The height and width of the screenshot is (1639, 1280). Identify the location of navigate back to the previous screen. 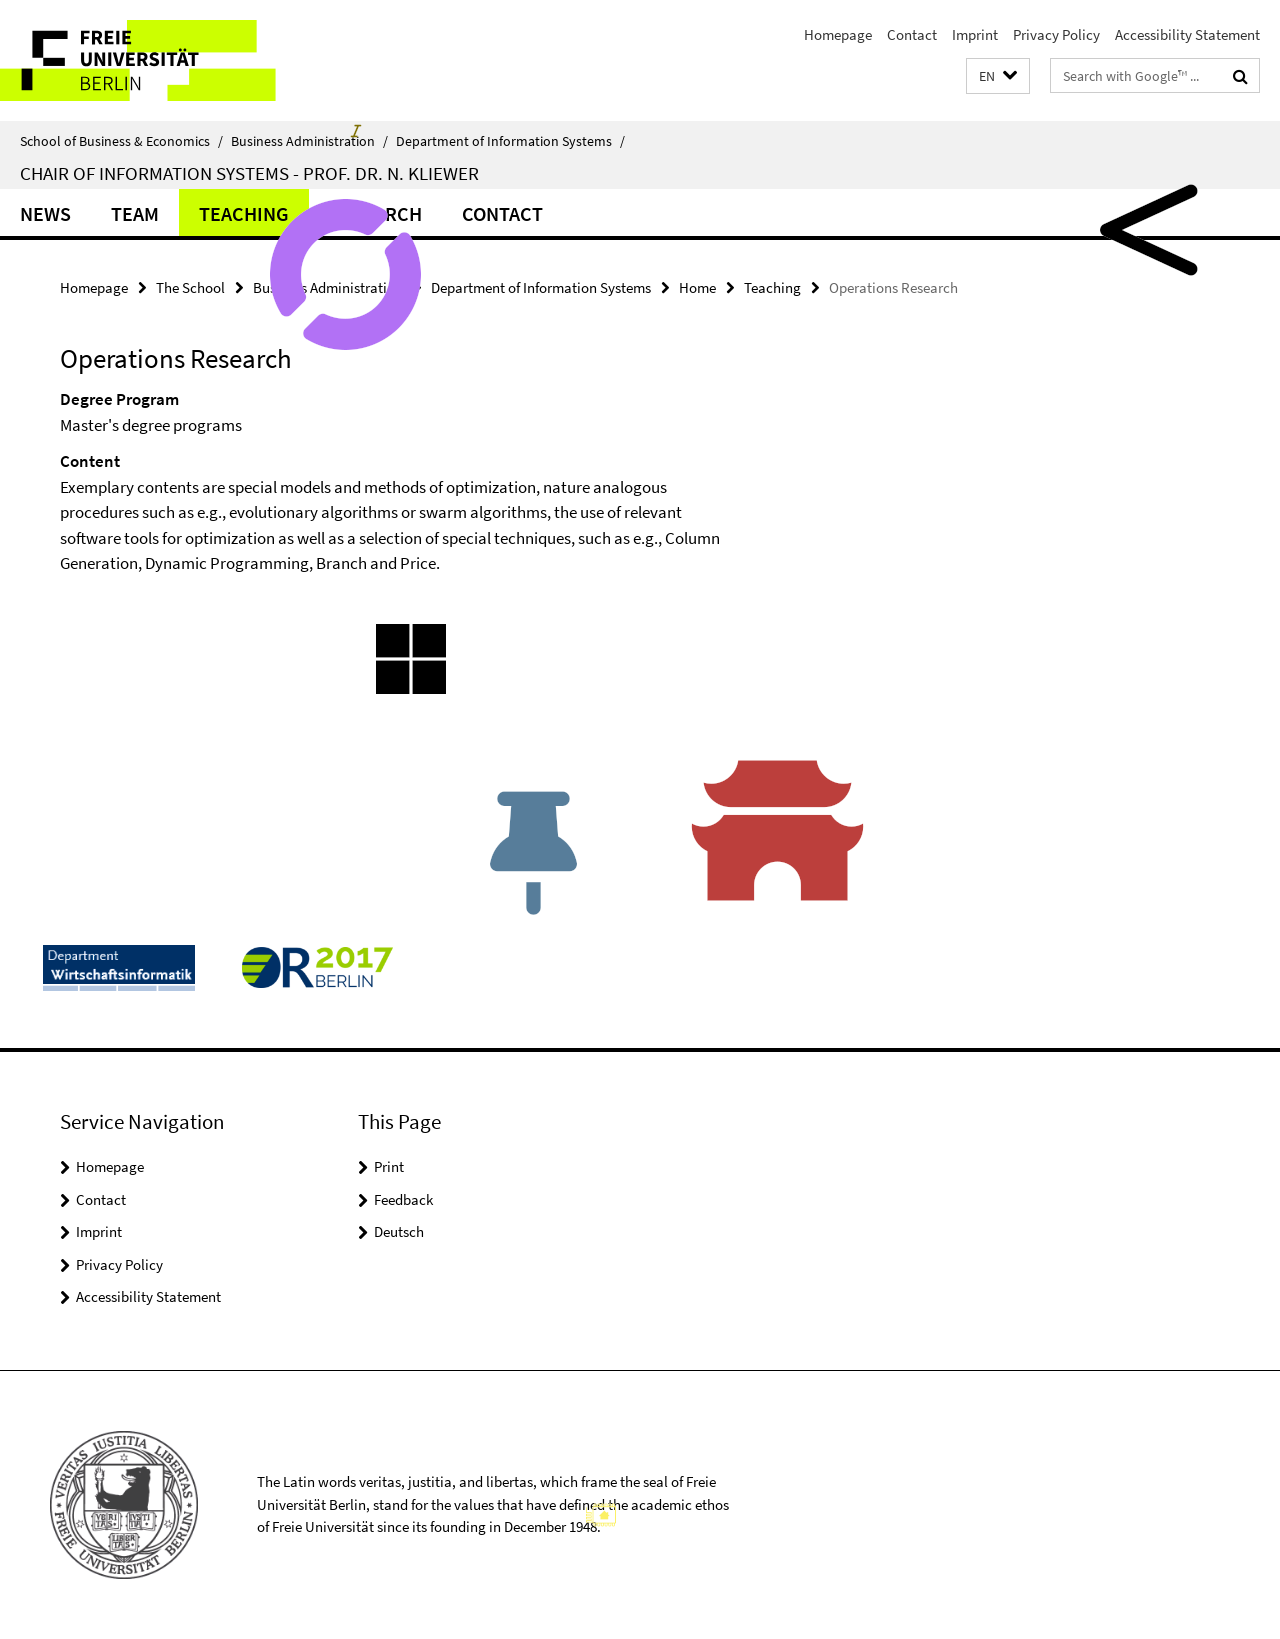
(1152, 230).